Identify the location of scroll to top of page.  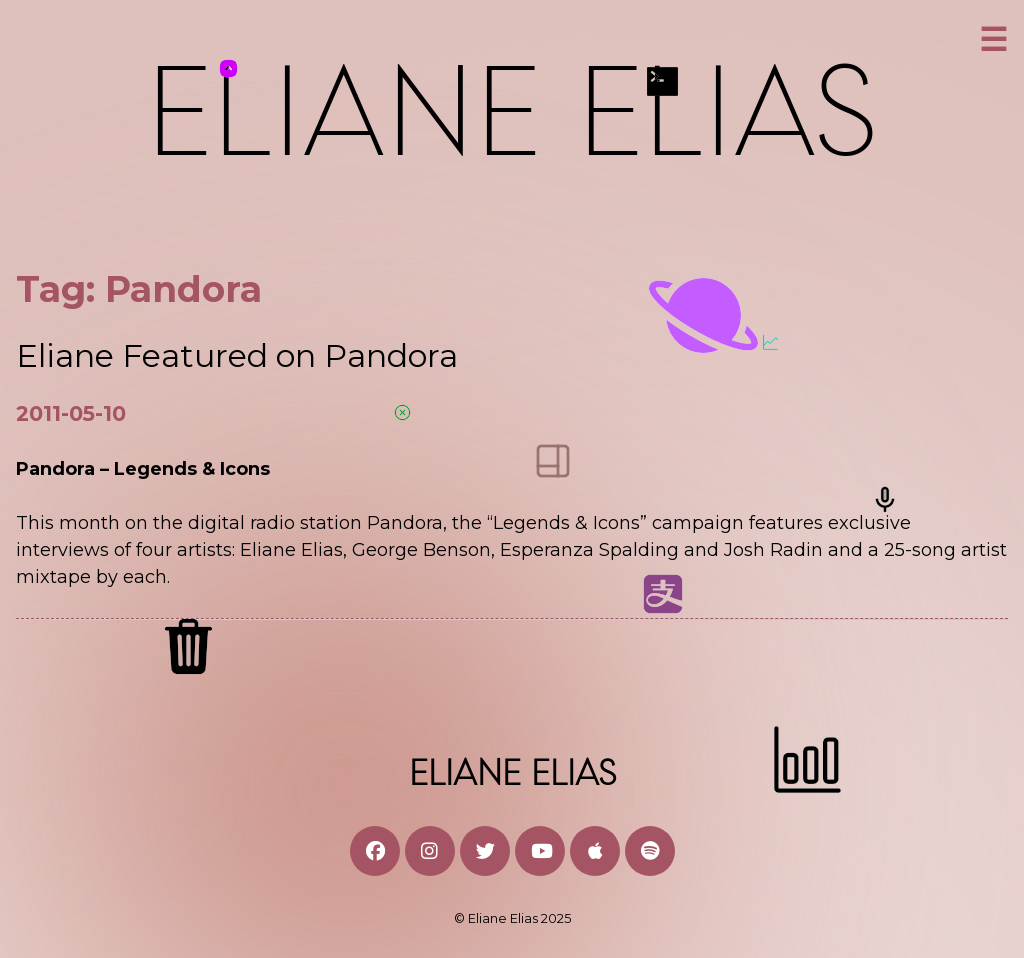
(228, 68).